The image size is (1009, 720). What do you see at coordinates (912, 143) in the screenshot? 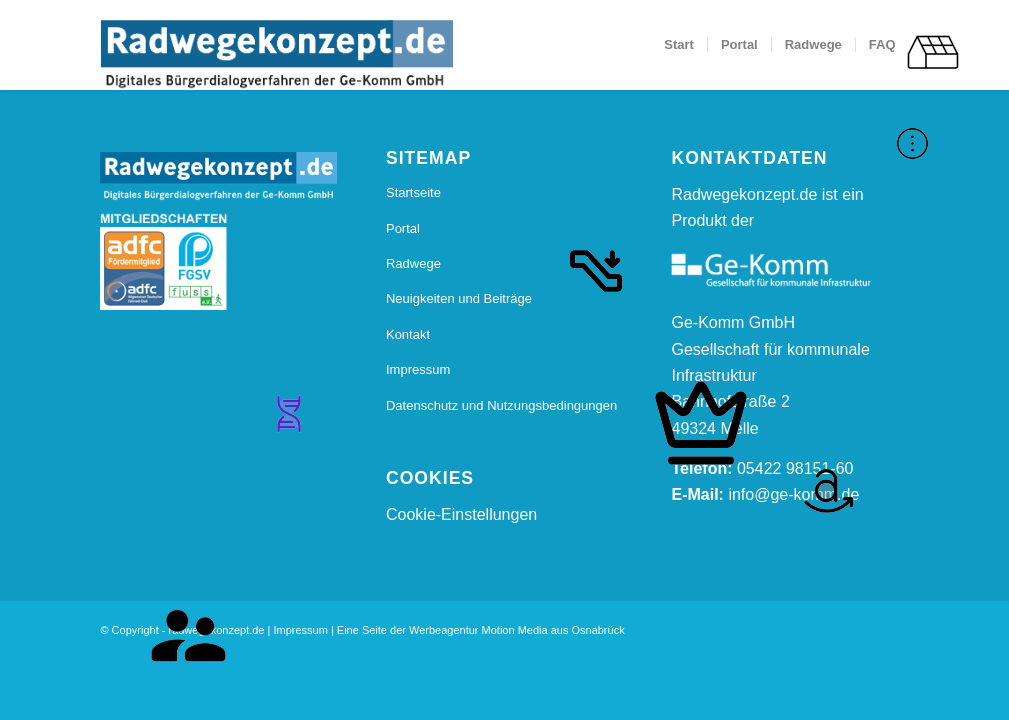
I see `open more options menu` at bounding box center [912, 143].